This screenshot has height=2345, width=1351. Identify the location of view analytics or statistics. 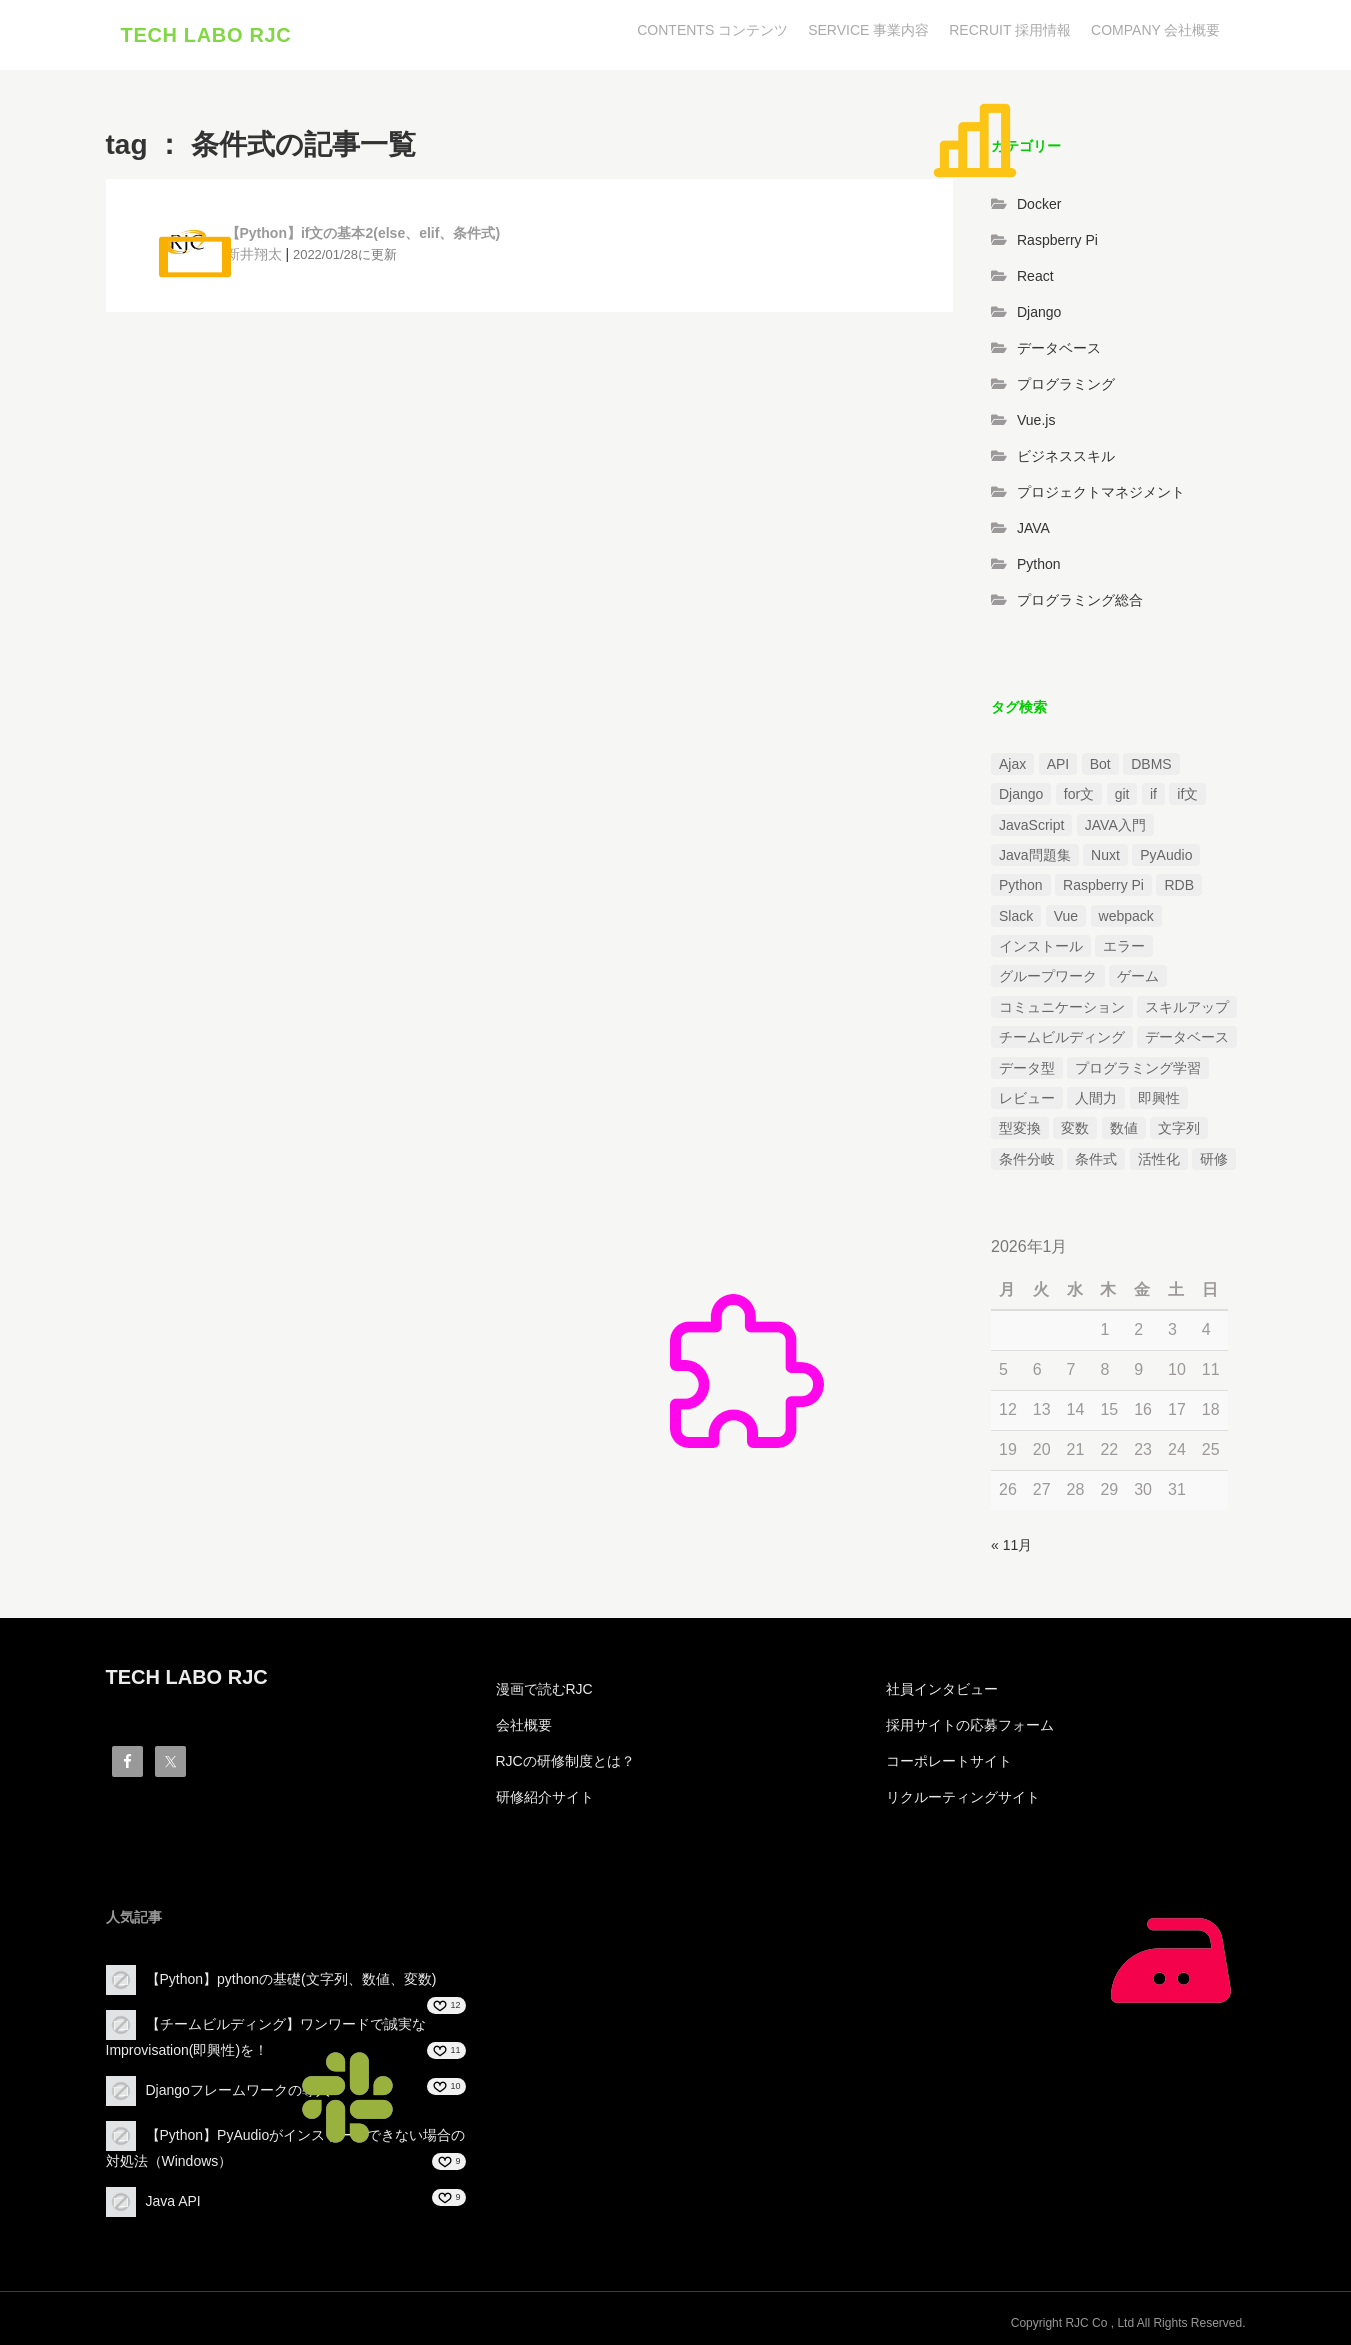
(975, 142).